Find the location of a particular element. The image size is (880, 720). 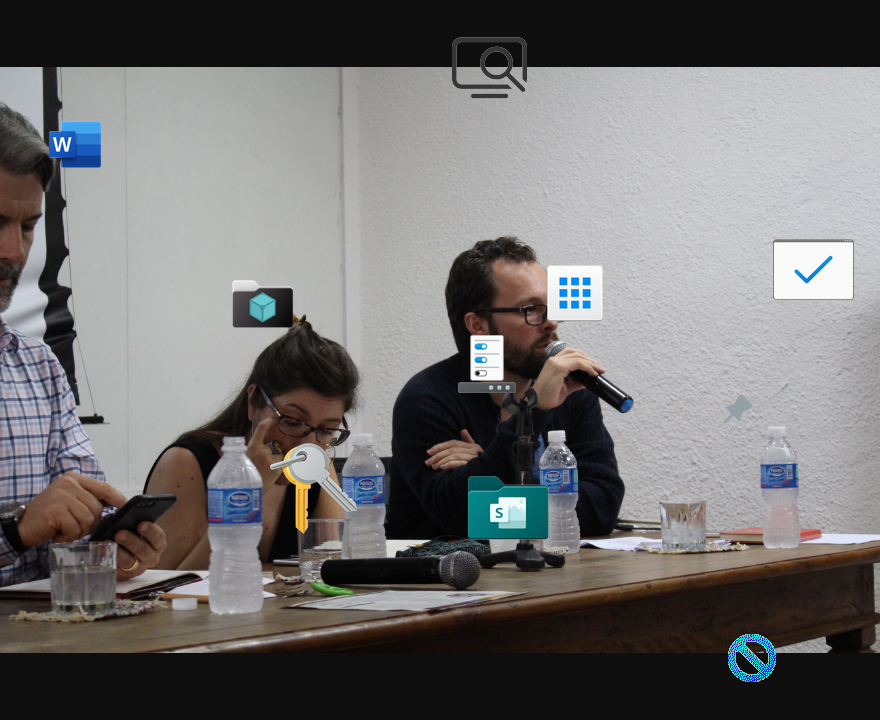

pin an item to keep it visible is located at coordinates (738, 408).